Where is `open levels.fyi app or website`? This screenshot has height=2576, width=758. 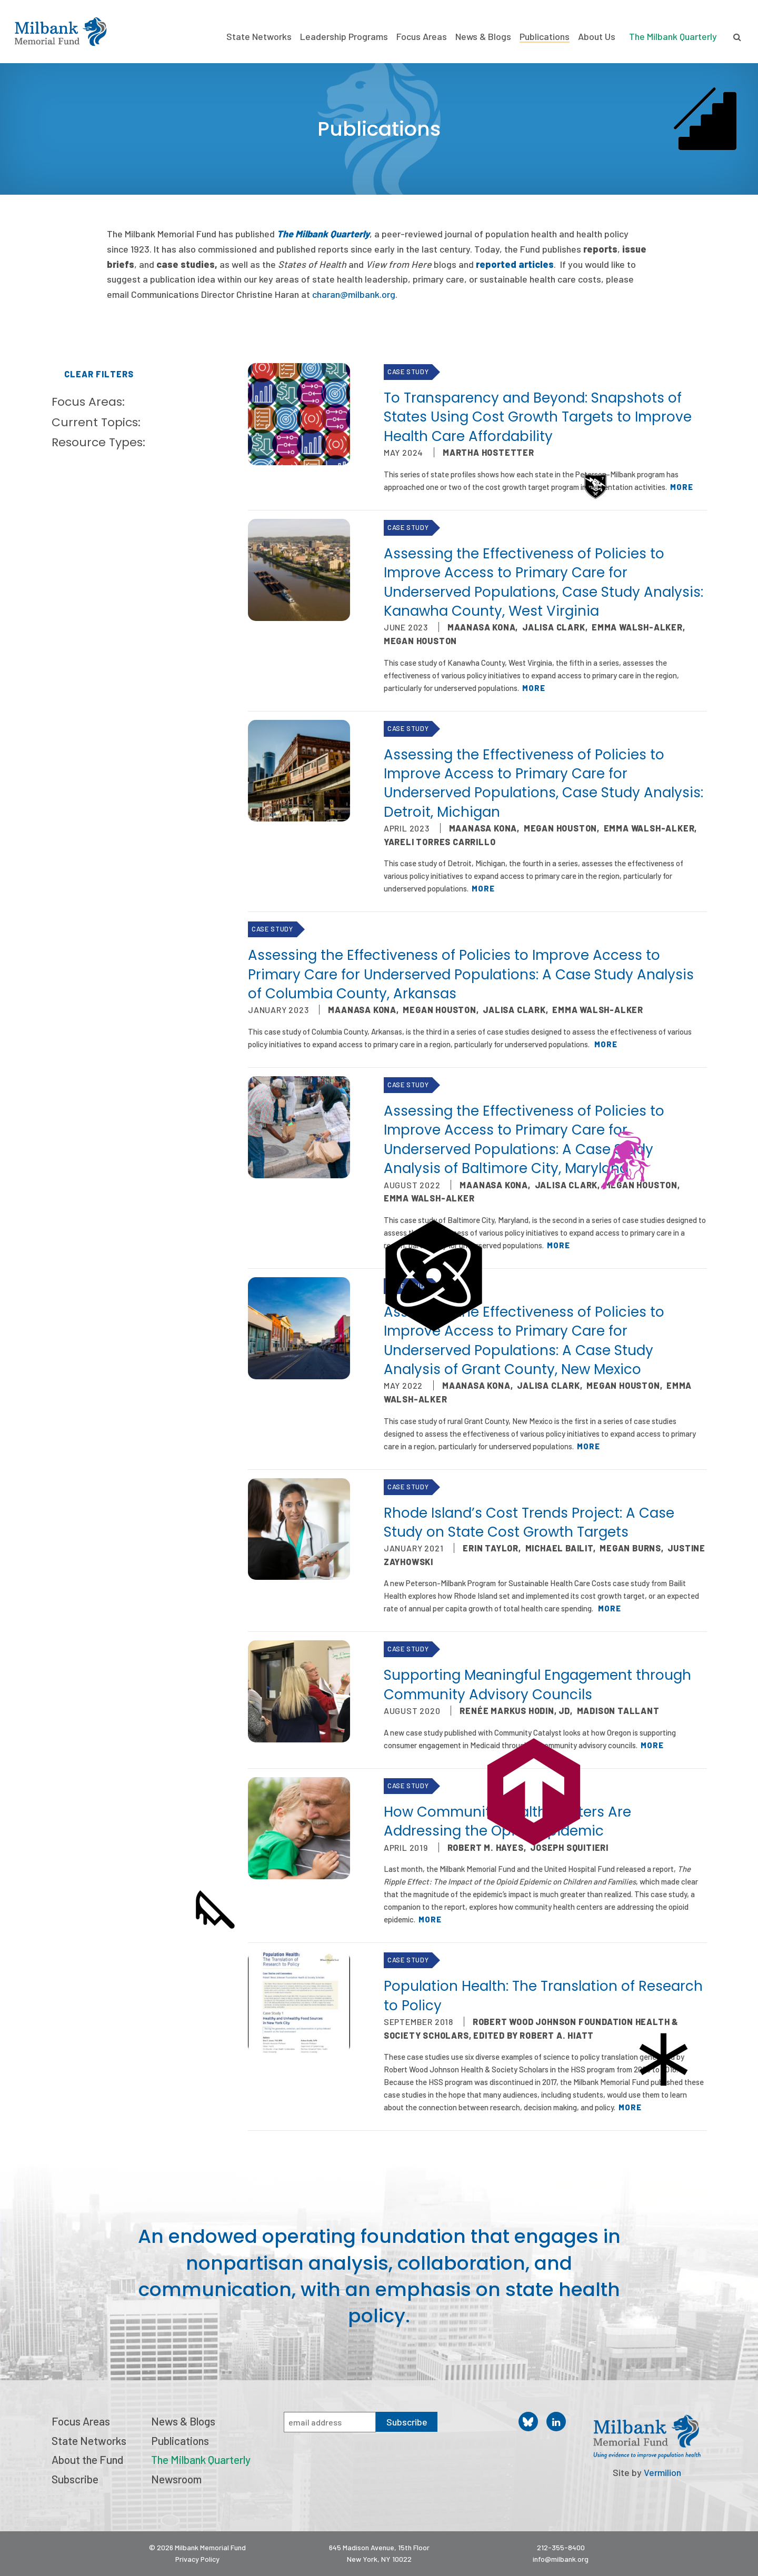
open levels.fyi app or website is located at coordinates (705, 118).